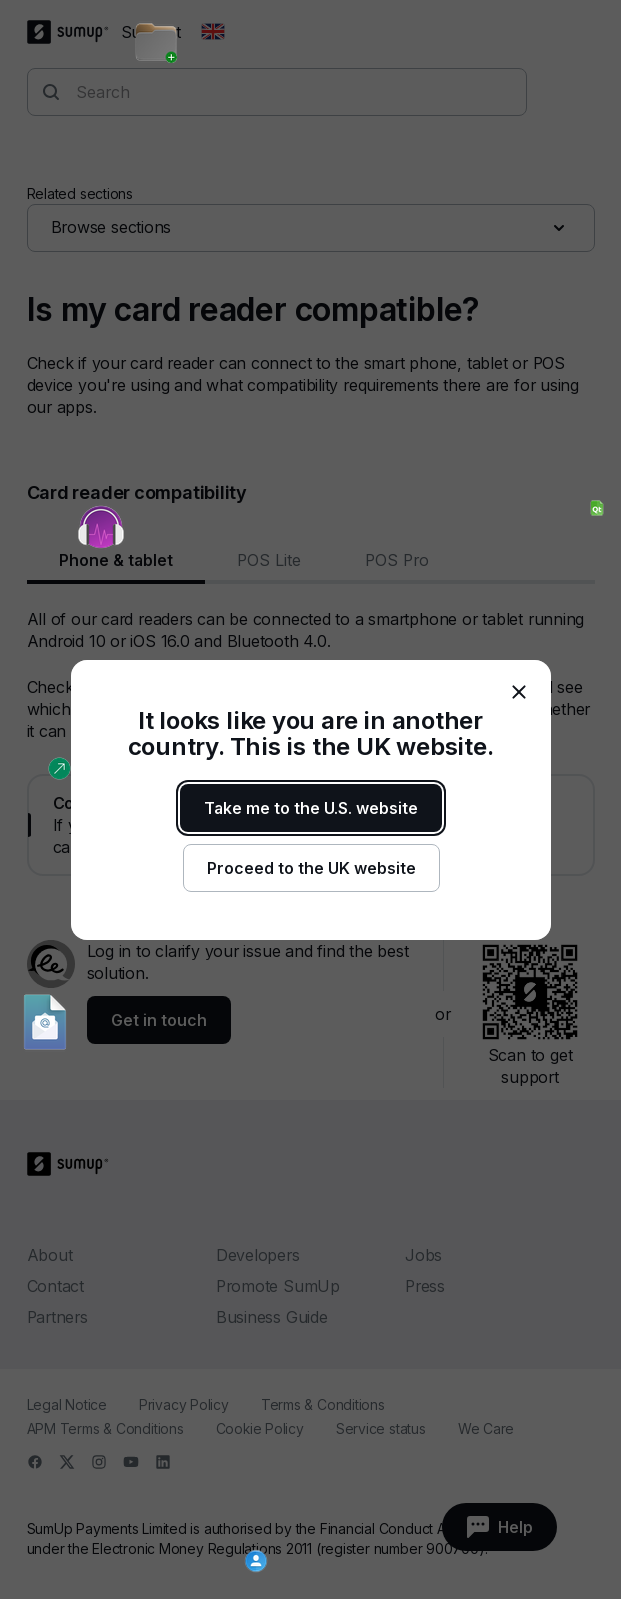 Image resolution: width=621 pixels, height=1599 pixels. What do you see at coordinates (59, 768) in the screenshot?
I see `indicates a symbolic link or shortcut to another file` at bounding box center [59, 768].